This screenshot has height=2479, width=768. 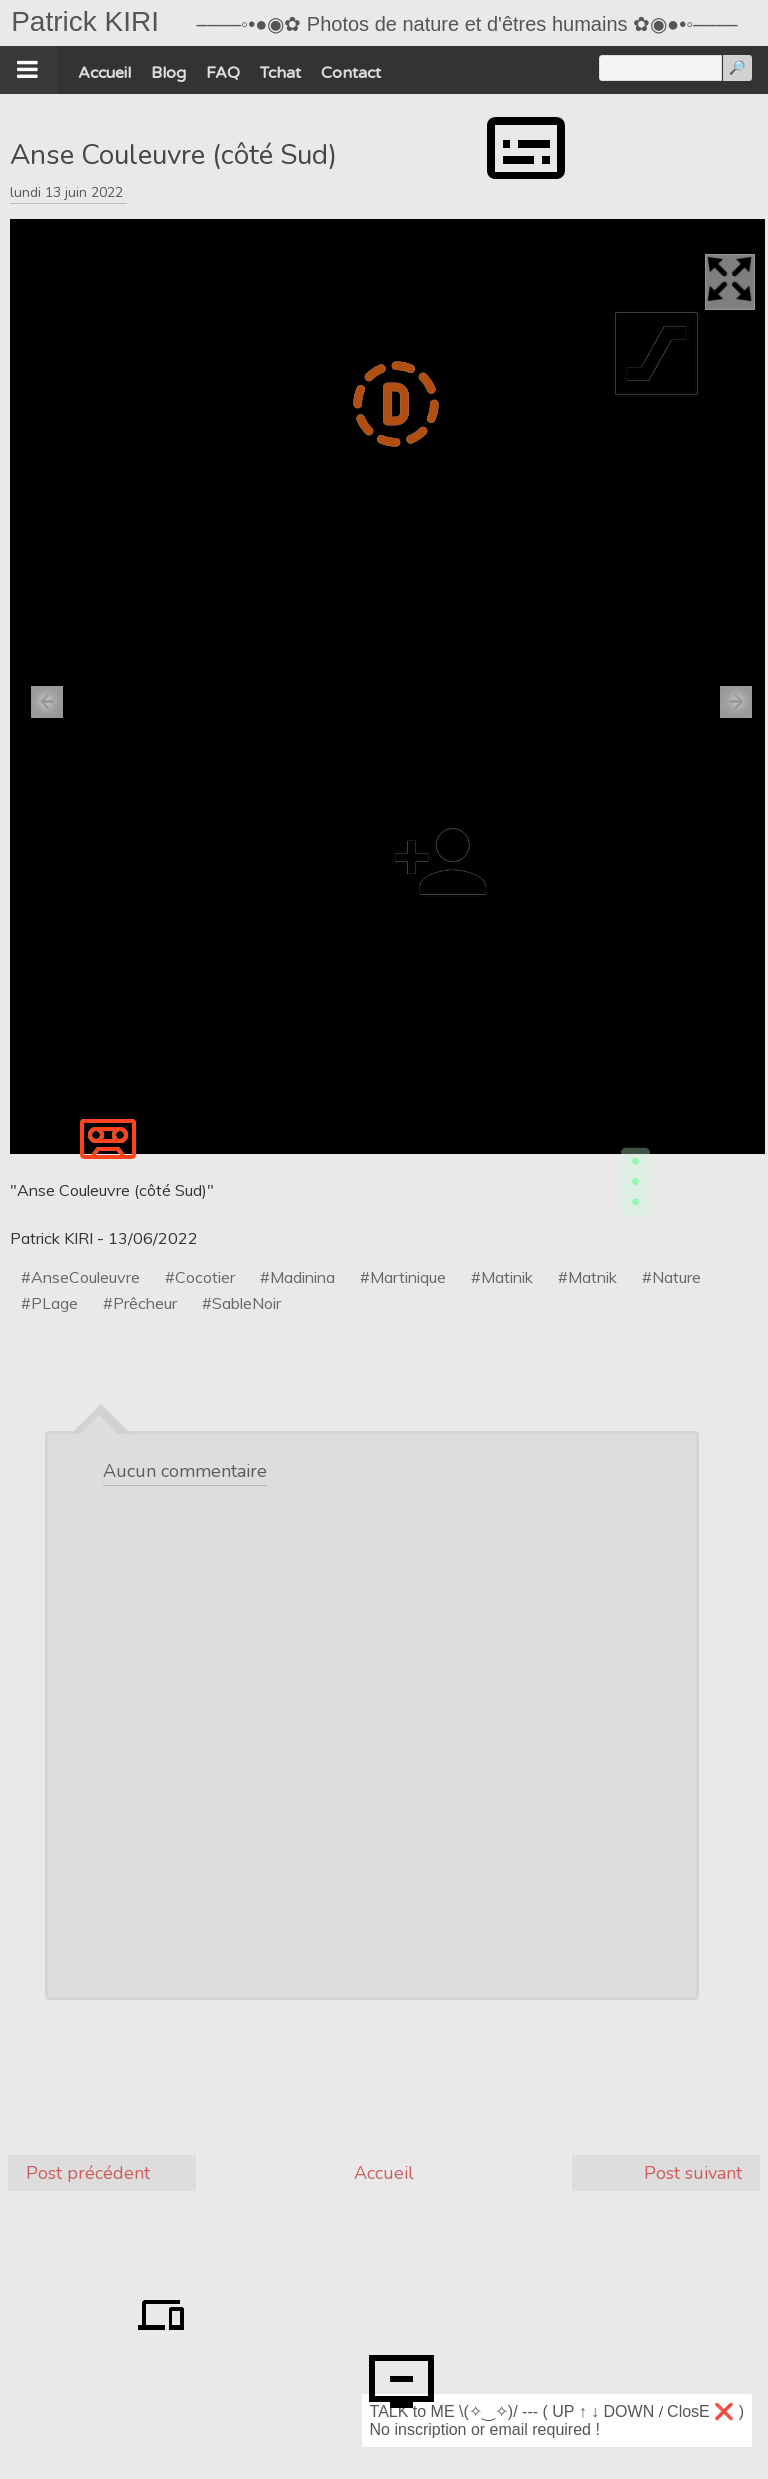 What do you see at coordinates (526, 148) in the screenshot?
I see `enable subtitles or closed captions` at bounding box center [526, 148].